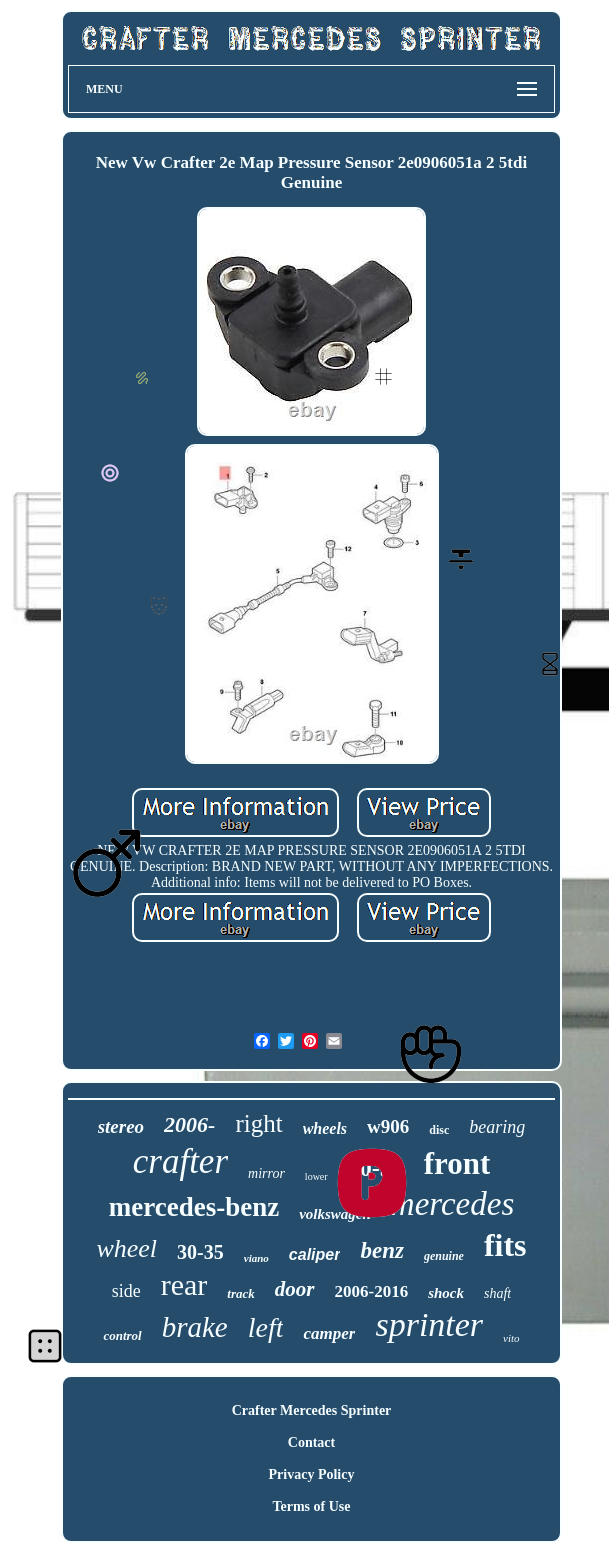 The width and height of the screenshot is (609, 1543). What do you see at coordinates (110, 473) in the screenshot?
I see `select a single option from a list` at bounding box center [110, 473].